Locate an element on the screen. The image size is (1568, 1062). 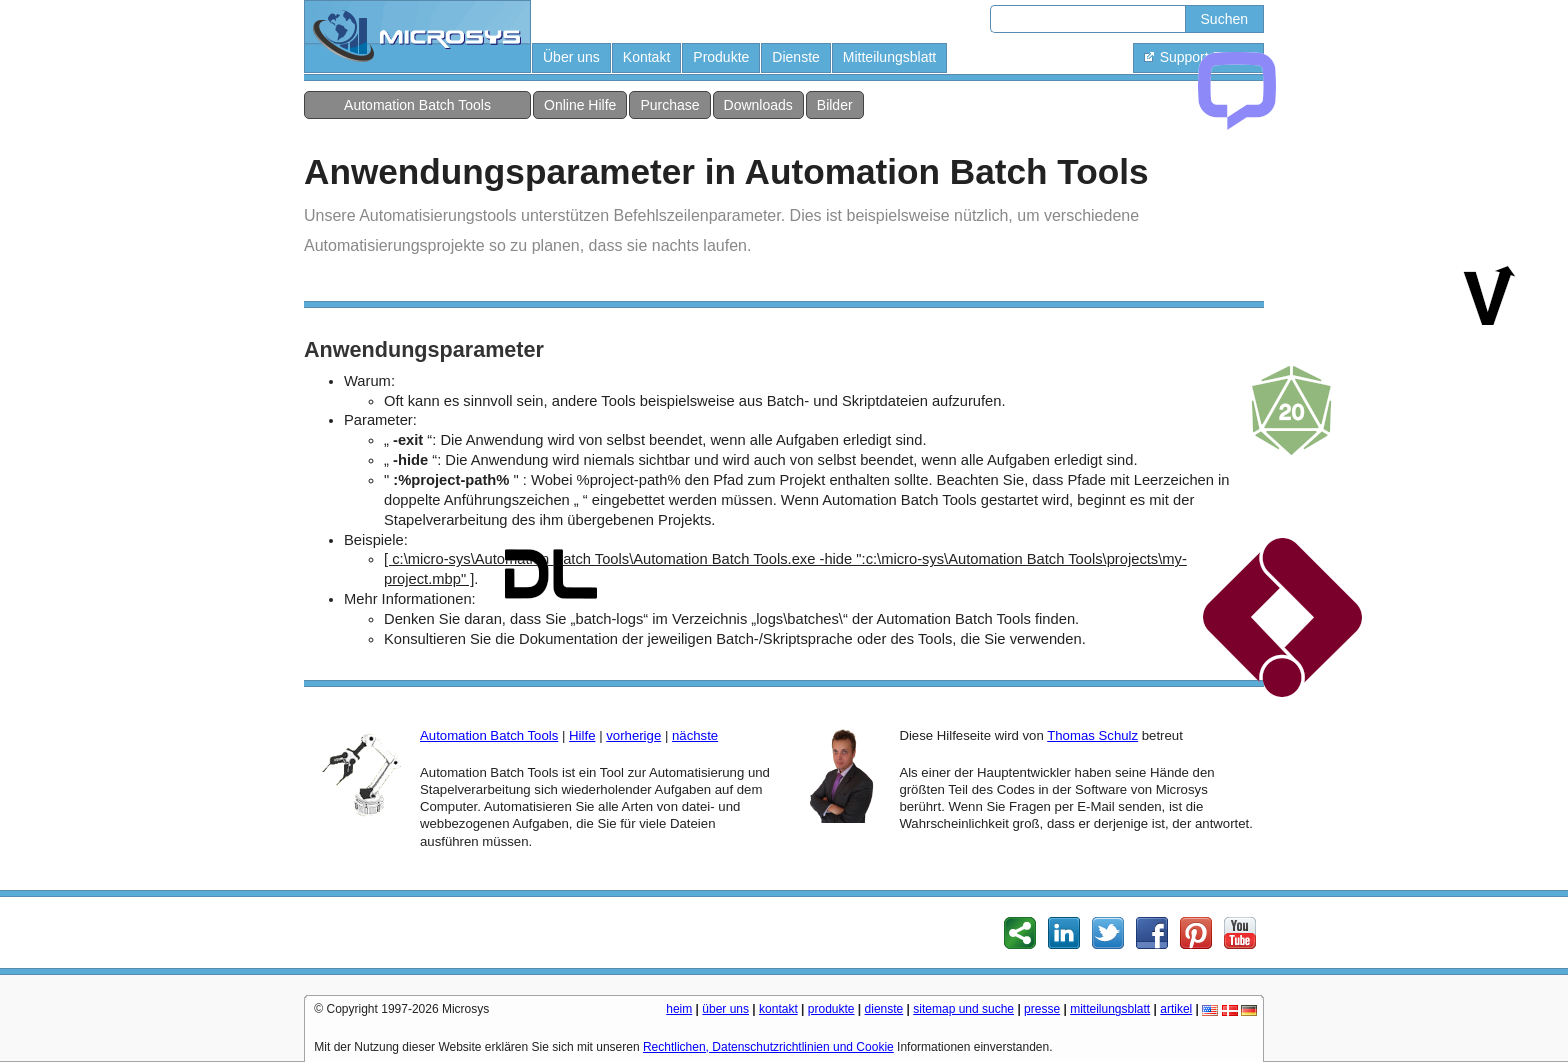
debrid-link service logo is located at coordinates (551, 574).